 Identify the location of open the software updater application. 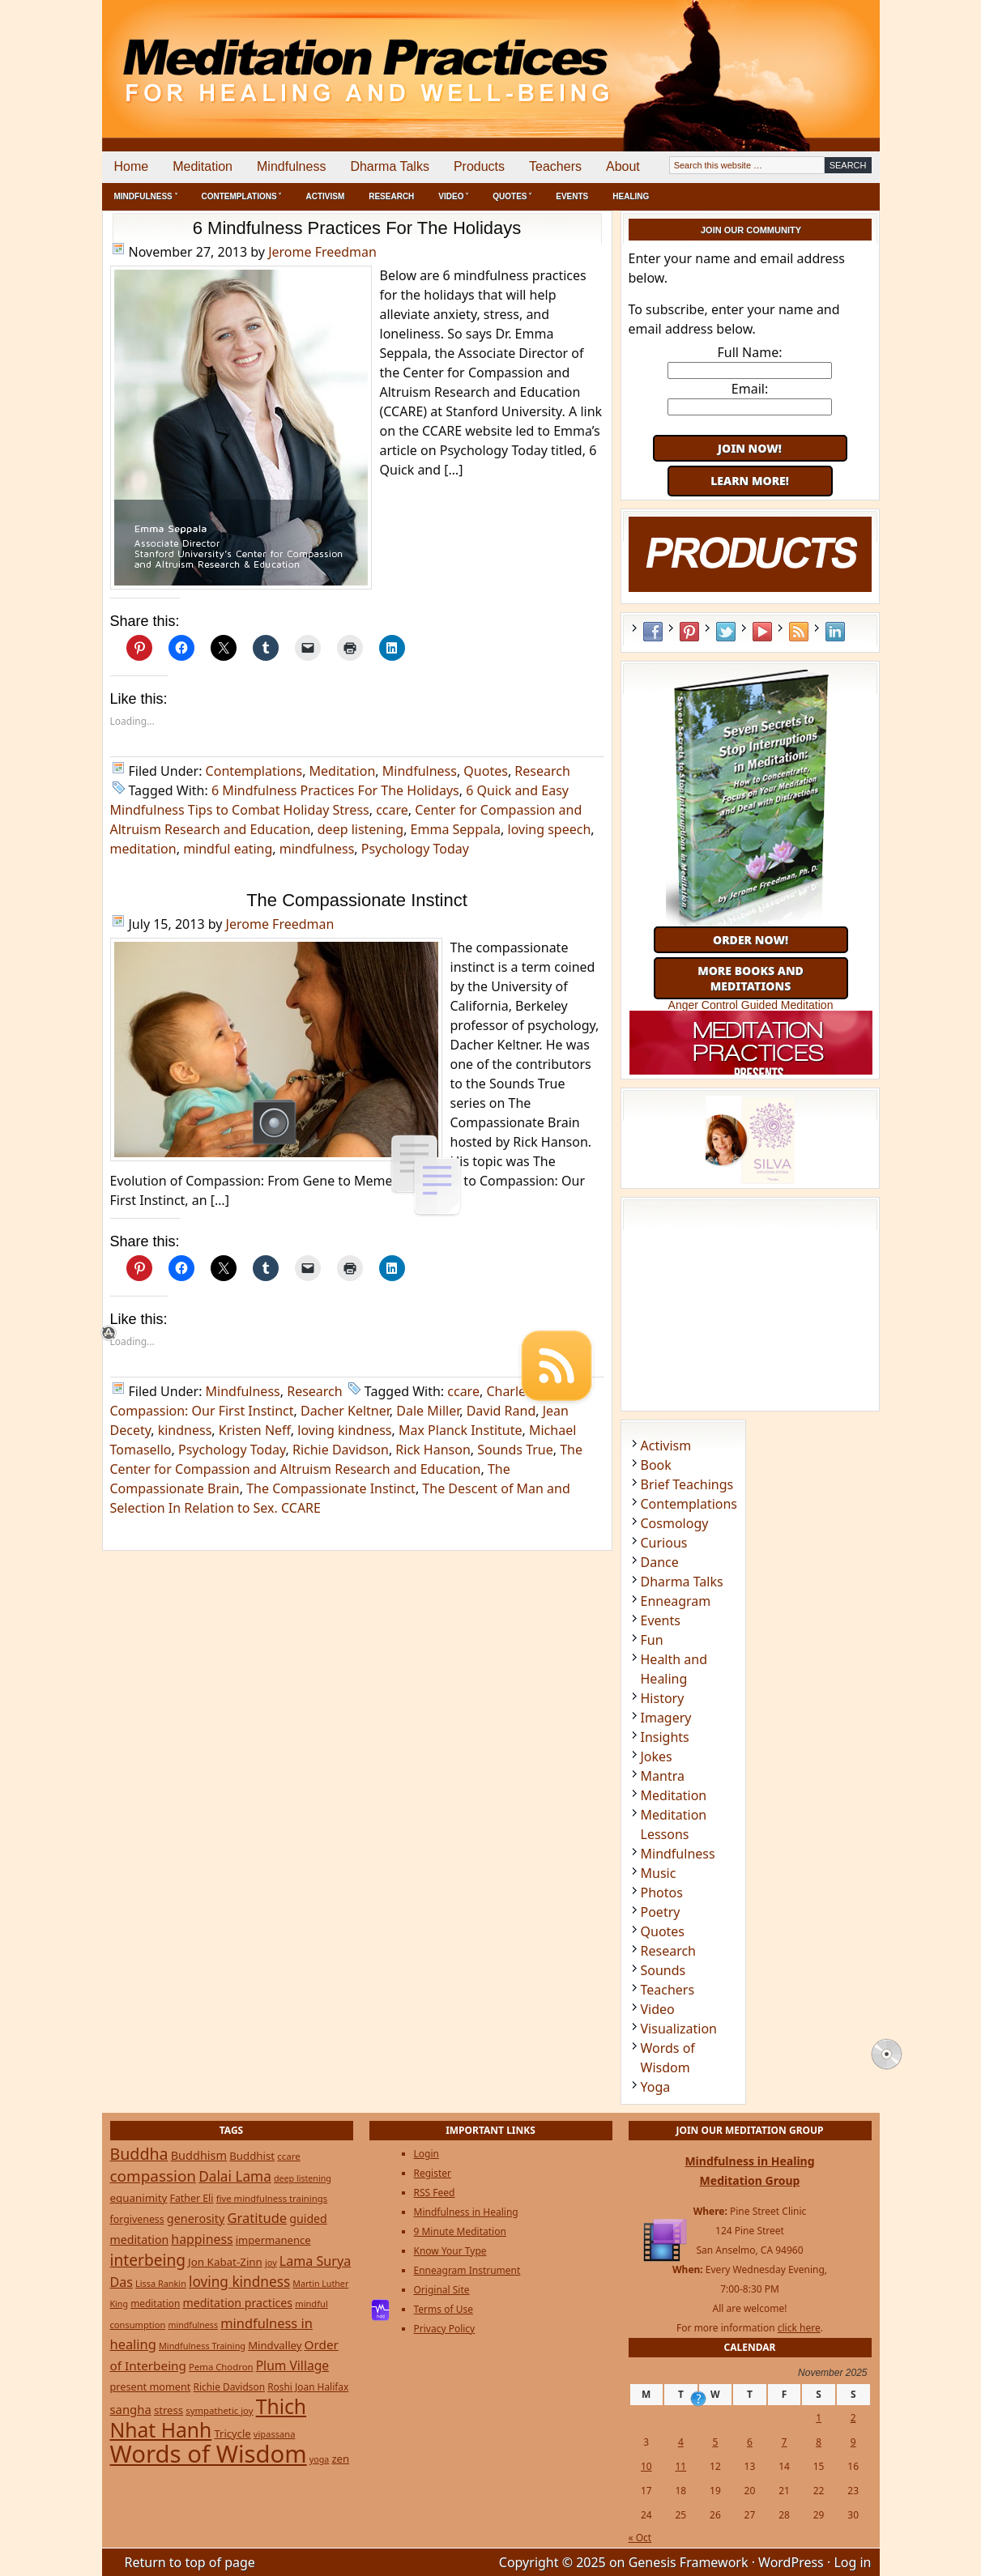
(109, 1333).